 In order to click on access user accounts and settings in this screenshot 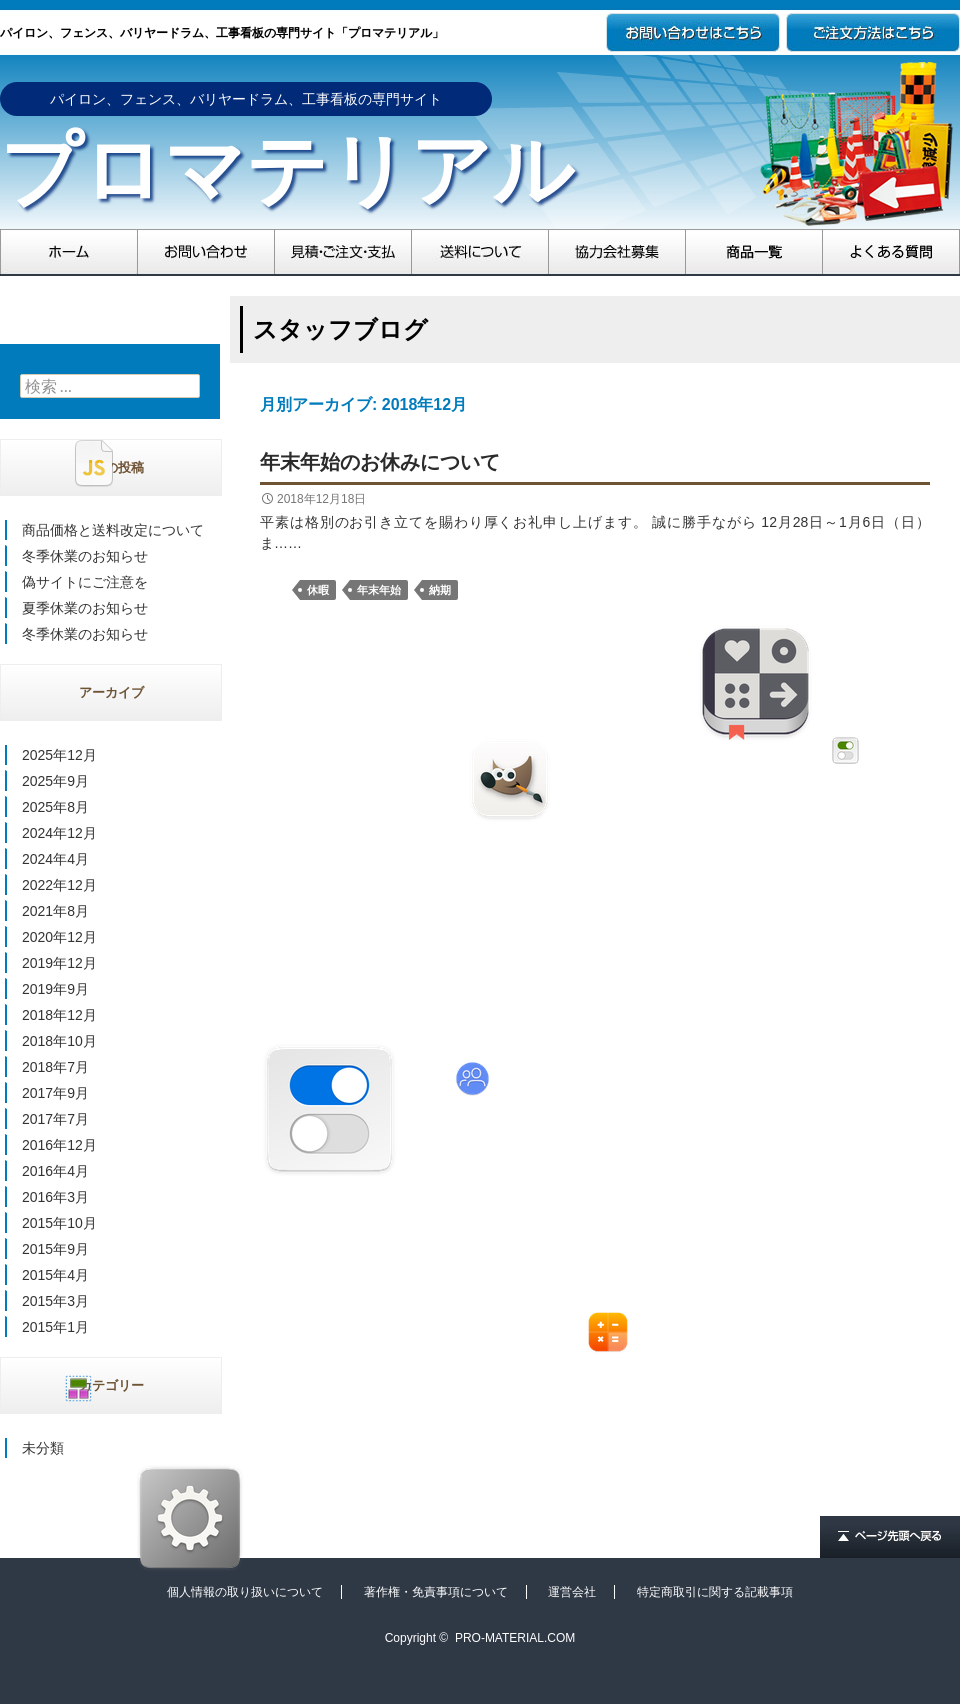, I will do `click(472, 1078)`.